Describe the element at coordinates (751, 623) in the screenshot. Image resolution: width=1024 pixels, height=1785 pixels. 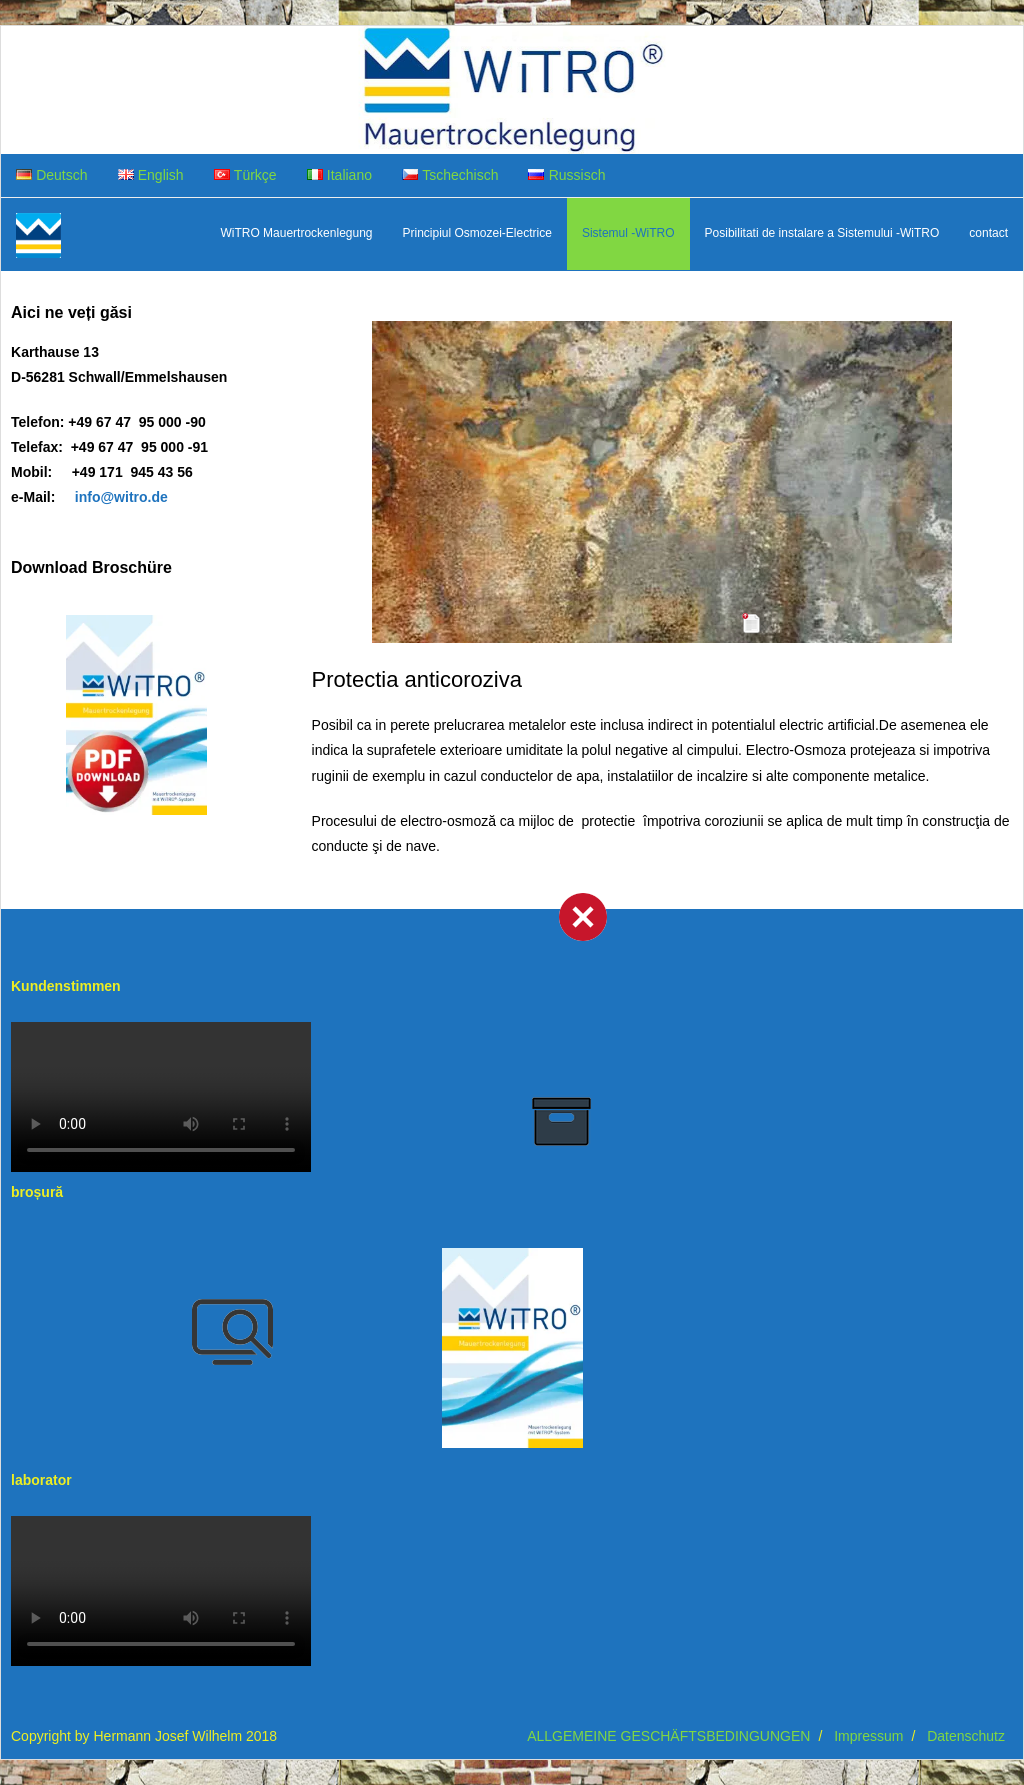
I see `send a file via bluetooth` at that location.